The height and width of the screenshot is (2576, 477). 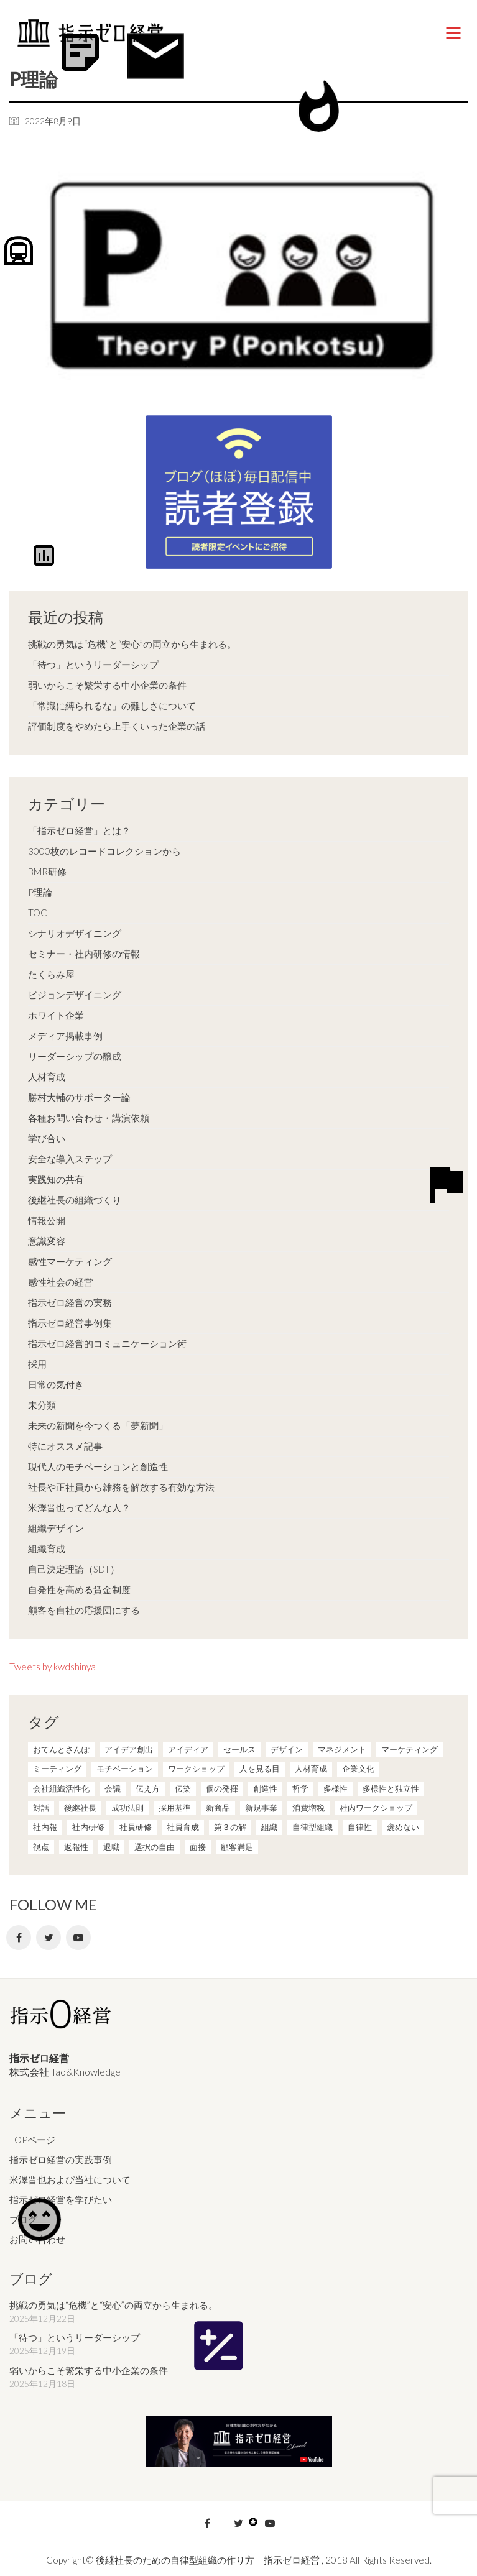 I want to click on view trending or popular content, so click(x=318, y=106).